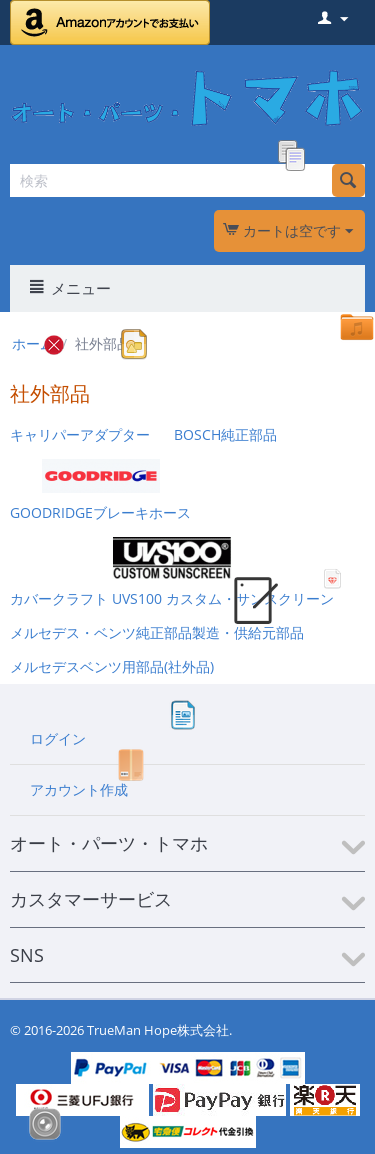  What do you see at coordinates (183, 715) in the screenshot?
I see `libreoffice writer document template file` at bounding box center [183, 715].